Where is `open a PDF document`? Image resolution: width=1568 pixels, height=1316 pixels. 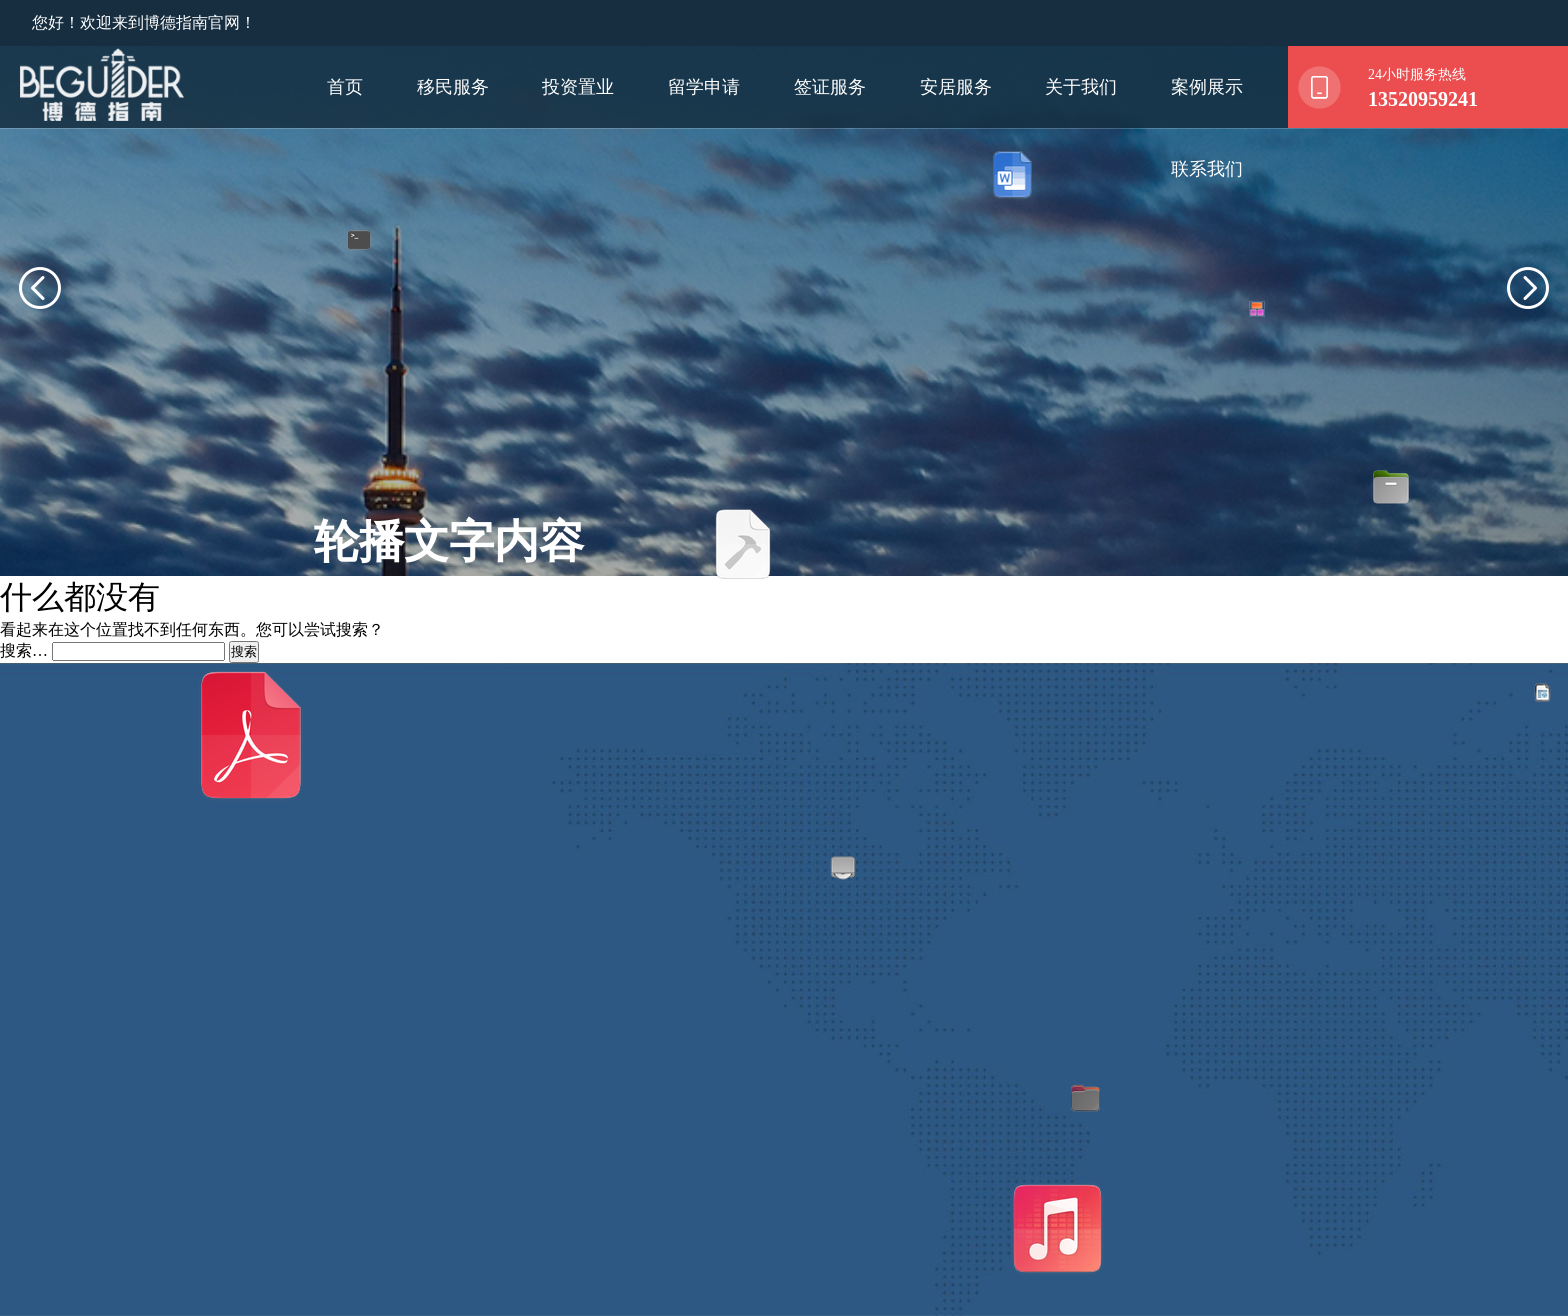 open a PDF document is located at coordinates (251, 735).